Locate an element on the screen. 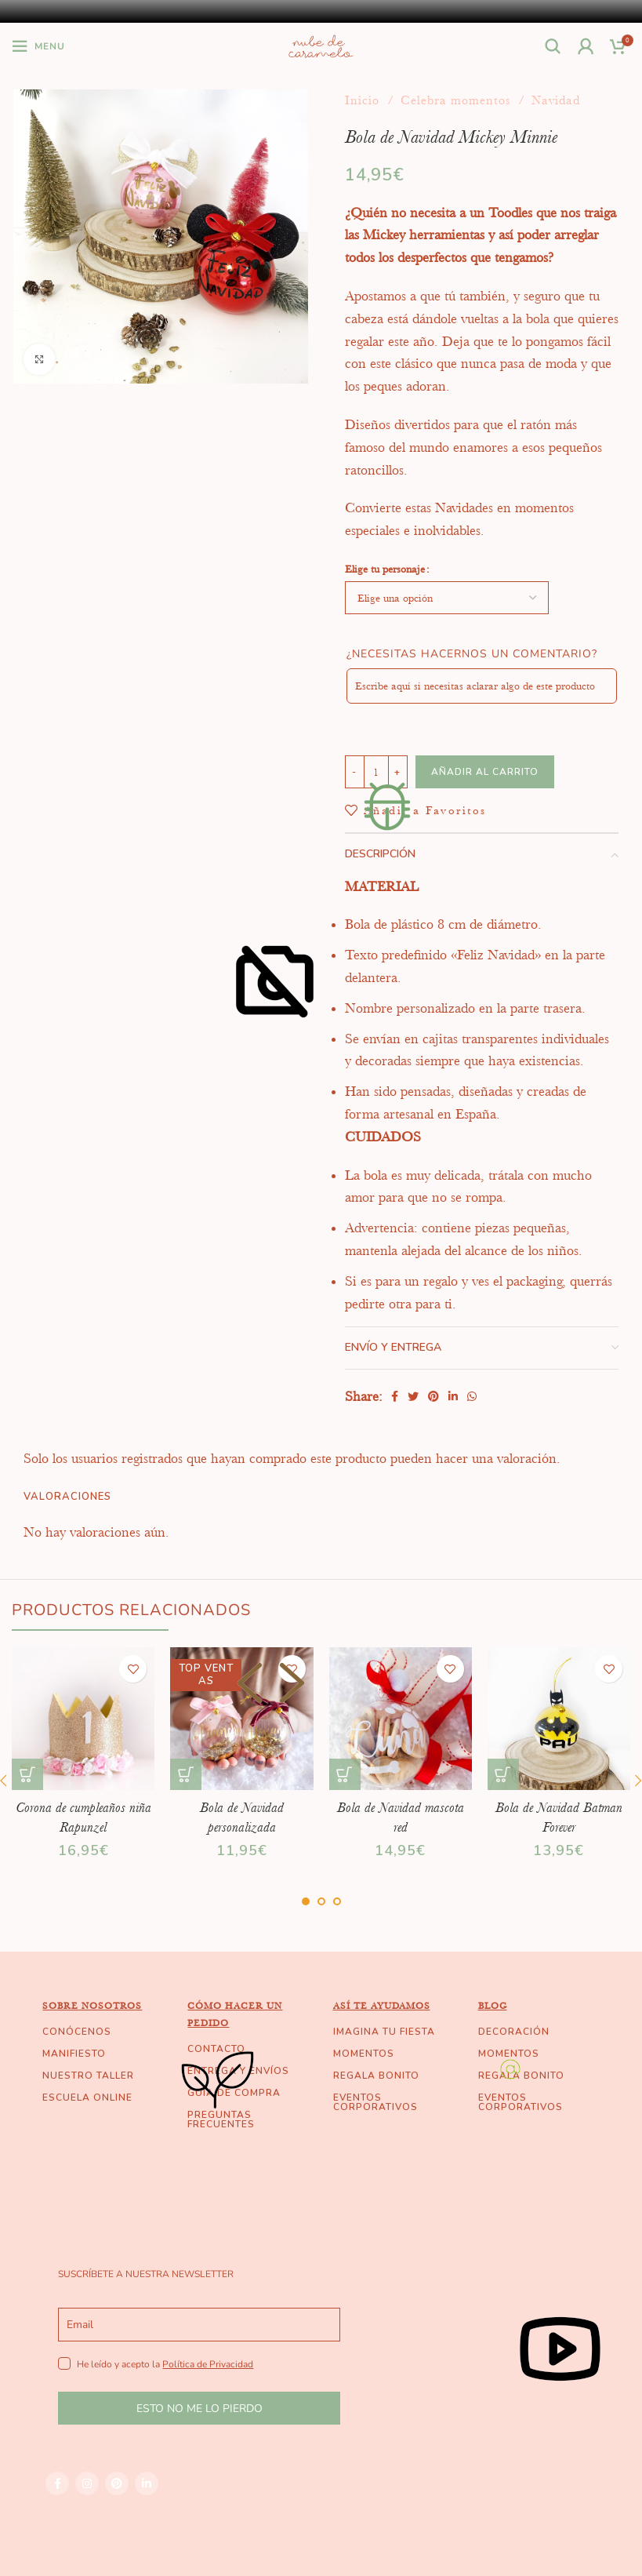 The image size is (642, 2576). access plant care or gardening features is located at coordinates (217, 2077).